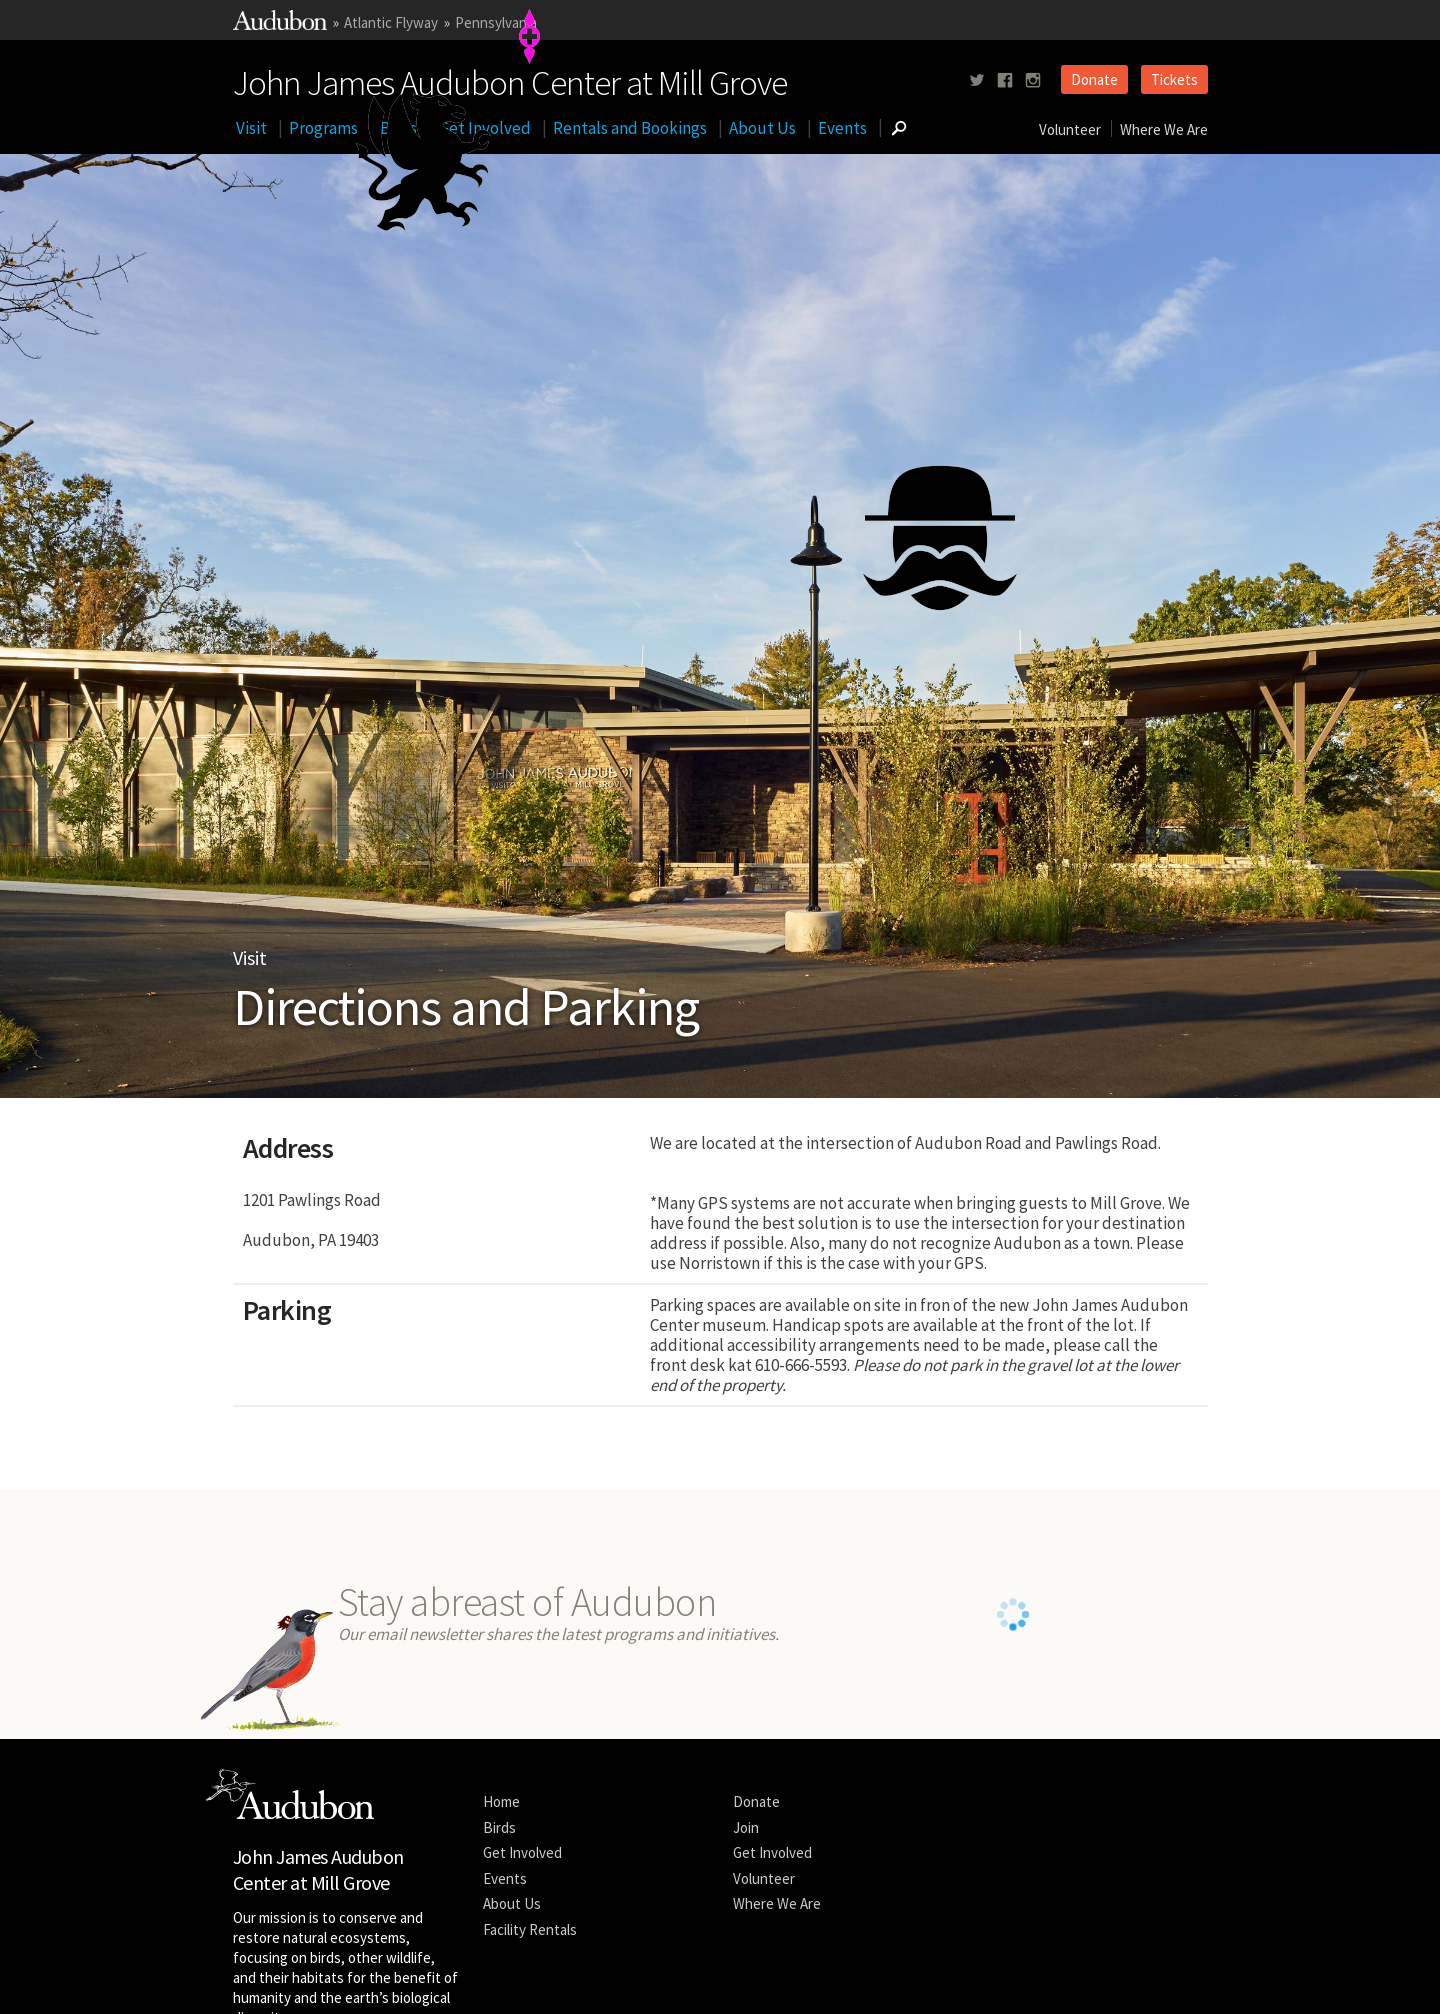 This screenshot has width=1440, height=2014. Describe the element at coordinates (940, 538) in the screenshot. I see `select a gentleman or vintage character avatar` at that location.